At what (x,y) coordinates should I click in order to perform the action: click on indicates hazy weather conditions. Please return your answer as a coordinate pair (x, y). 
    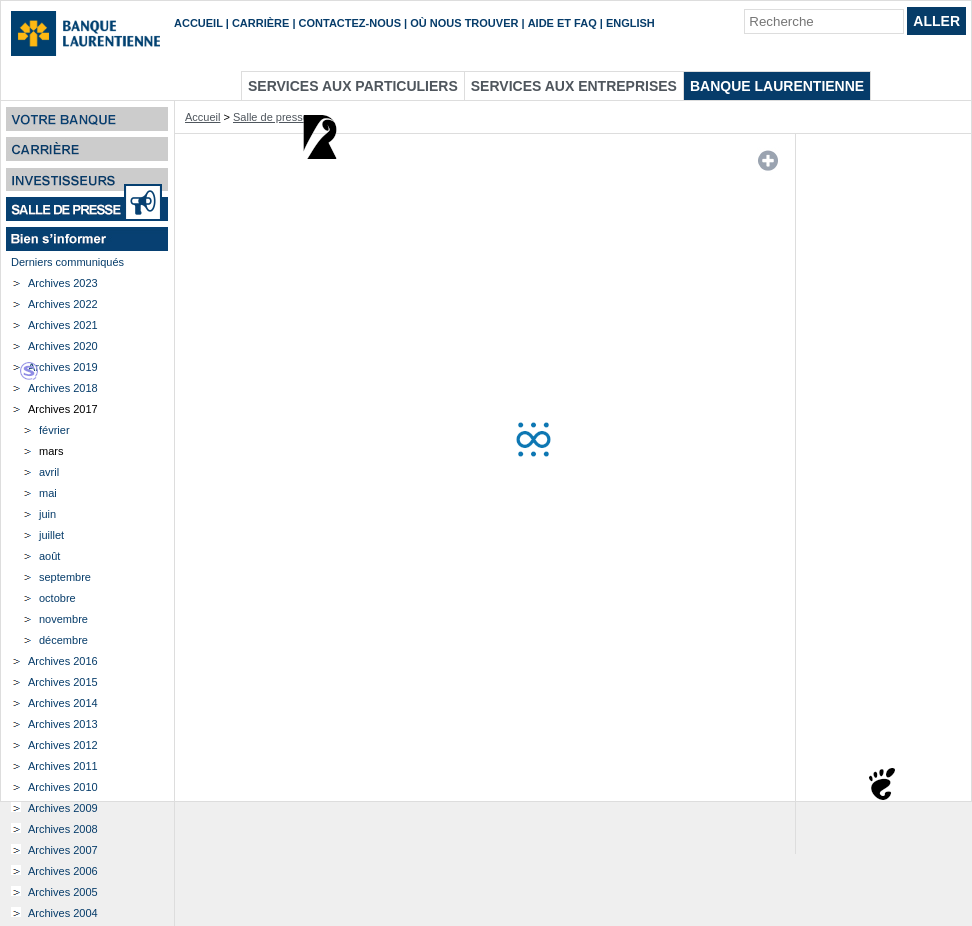
    Looking at the image, I should click on (533, 439).